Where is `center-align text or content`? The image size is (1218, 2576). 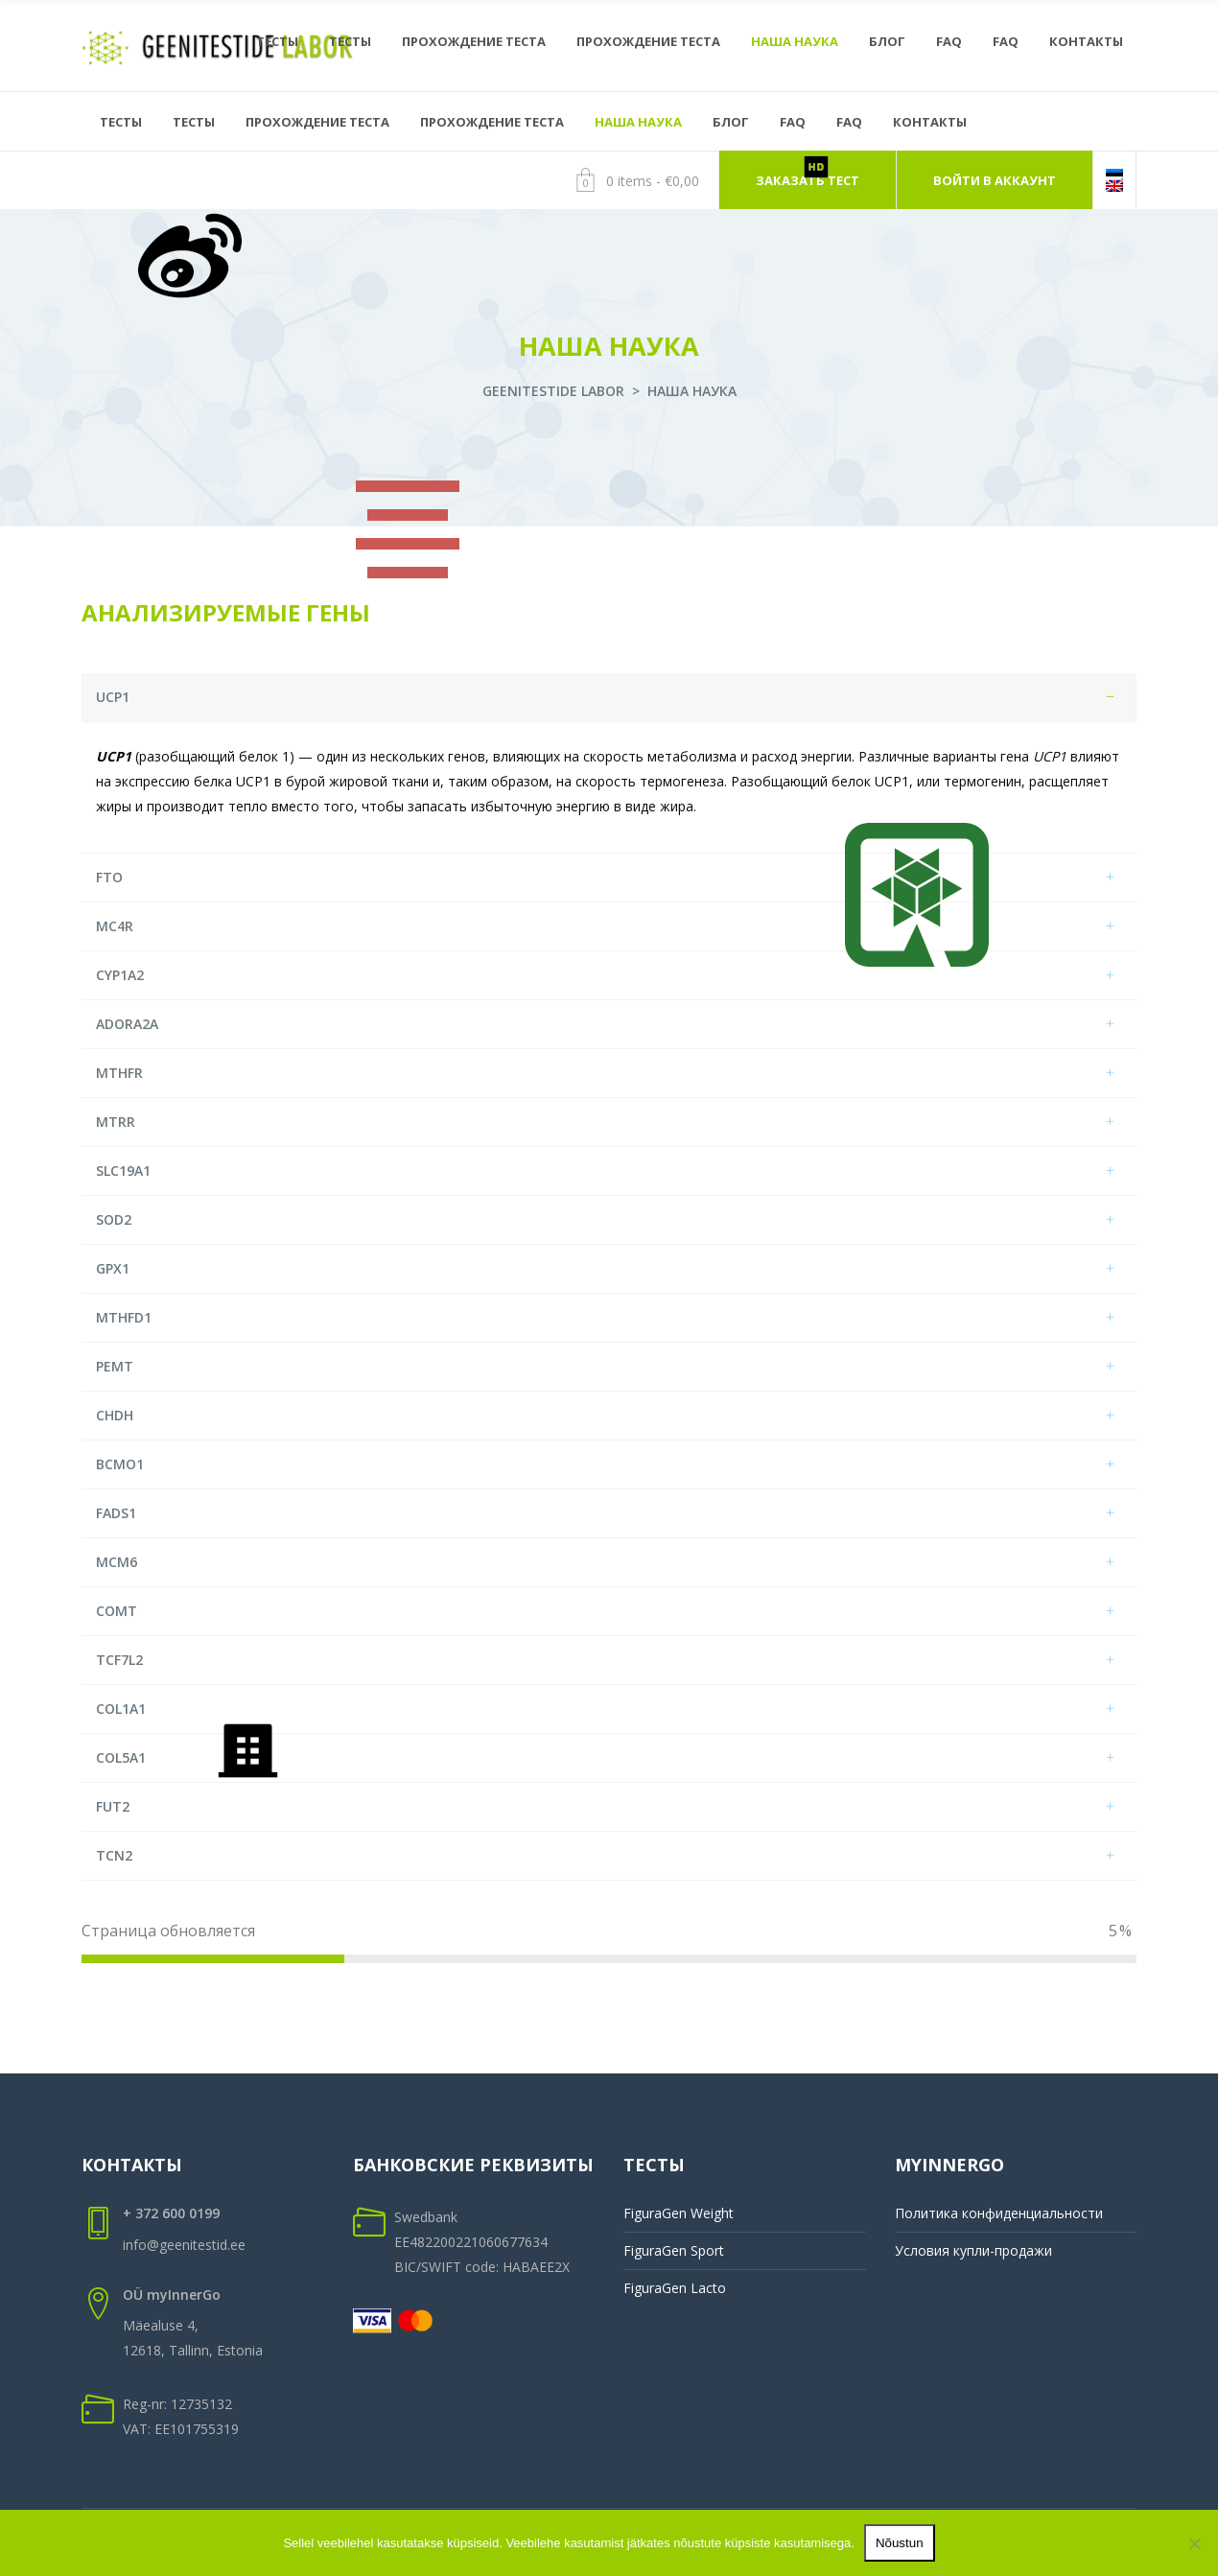
center-align text or content is located at coordinates (408, 527).